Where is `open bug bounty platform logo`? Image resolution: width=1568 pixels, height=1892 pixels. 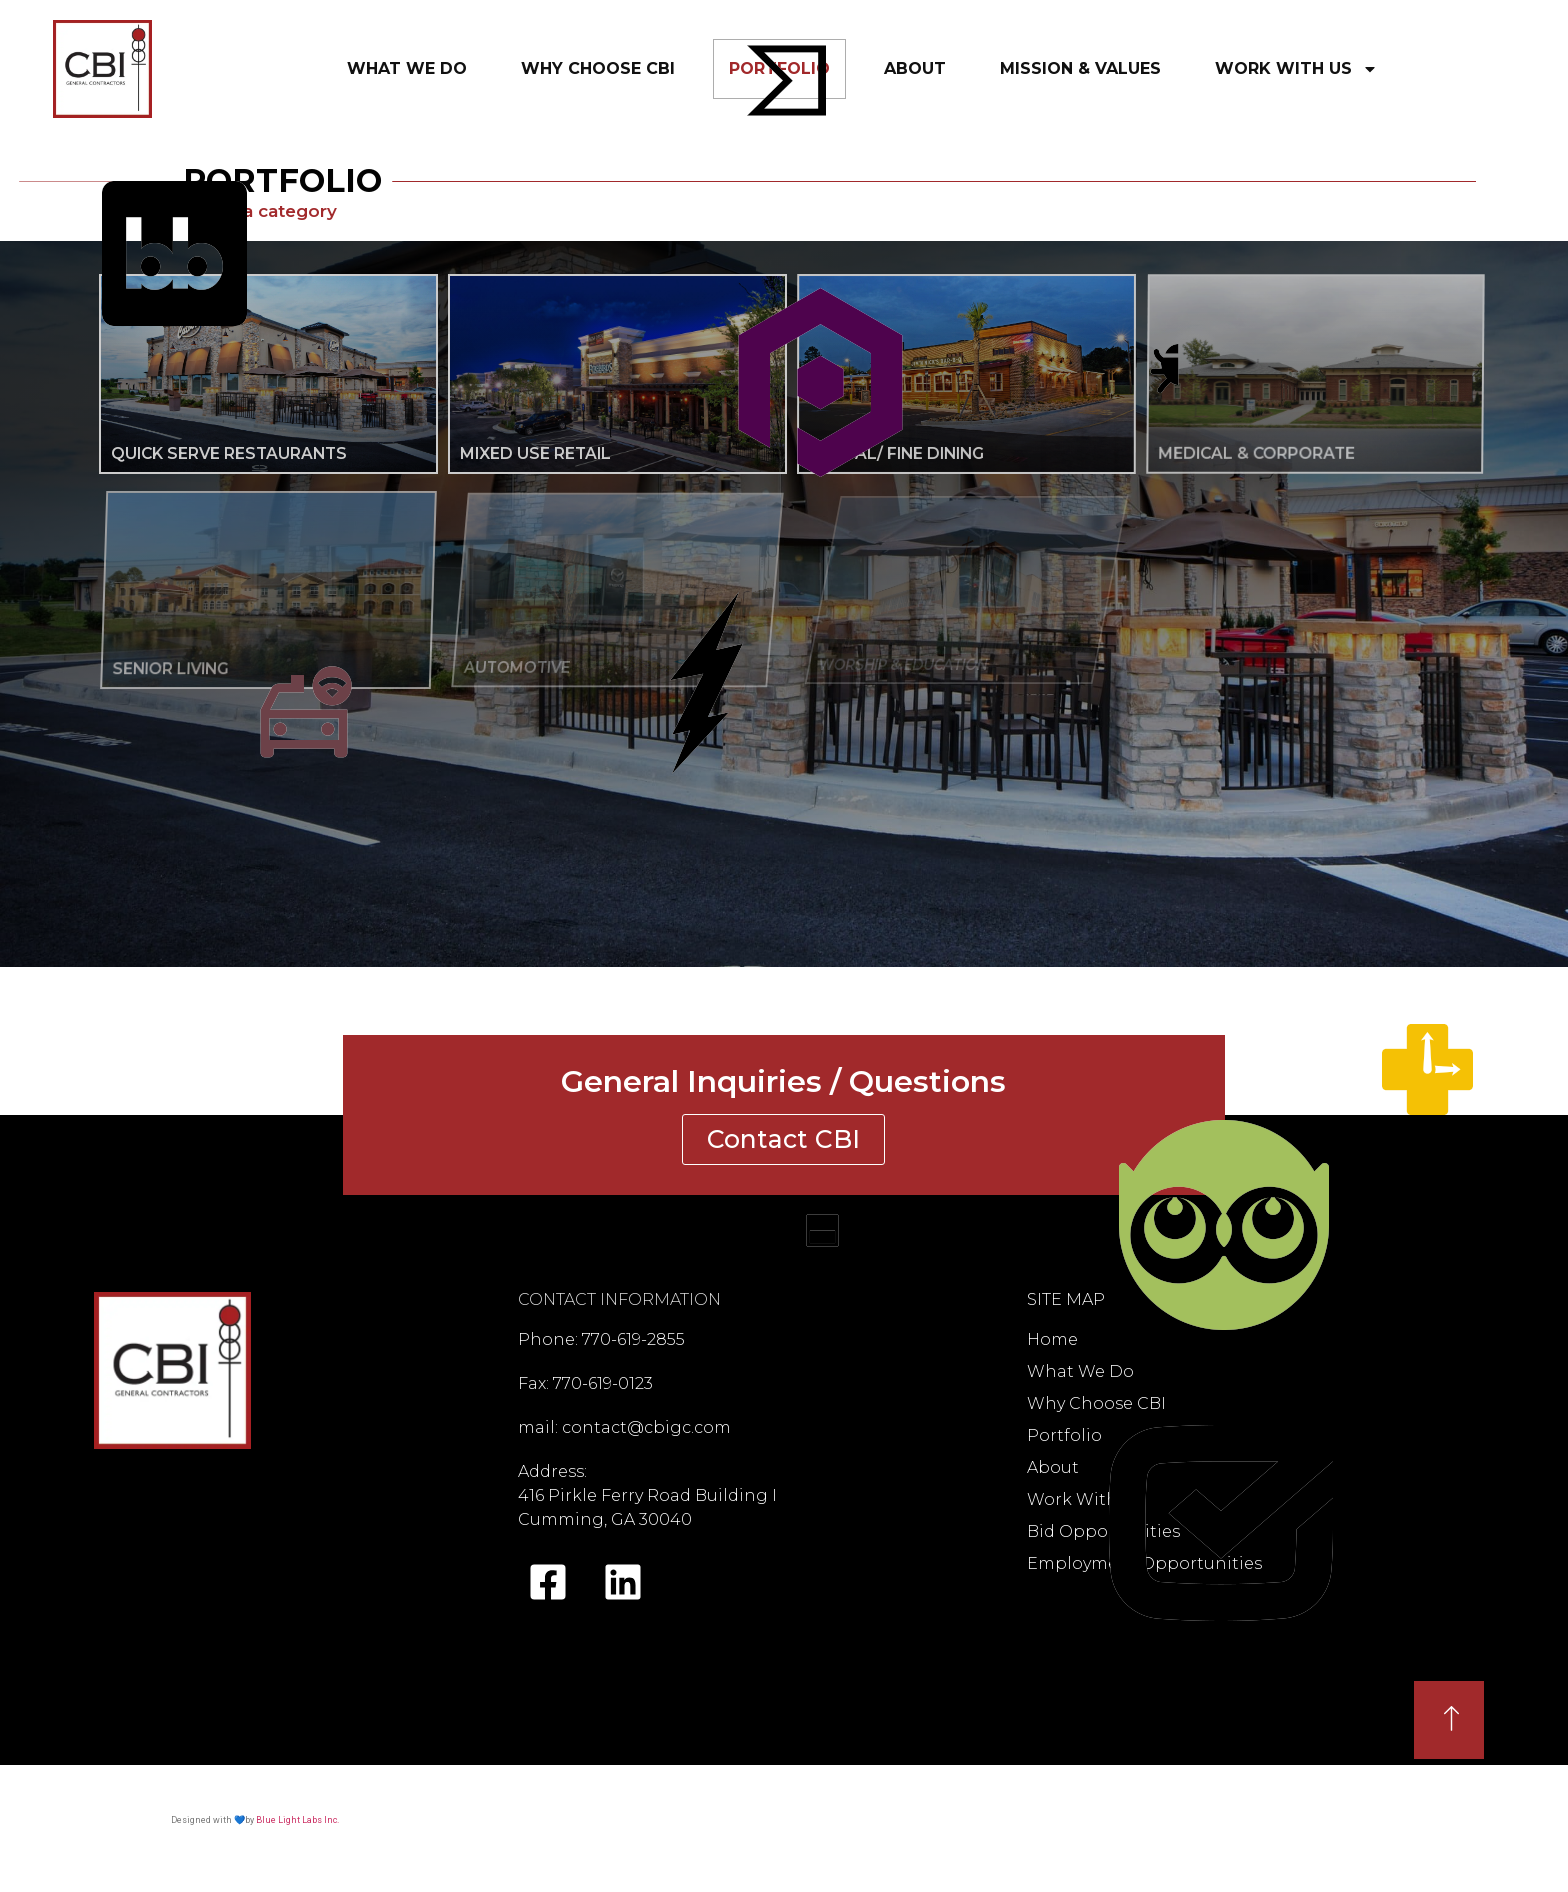
open bug bounty platform logo is located at coordinates (1164, 368).